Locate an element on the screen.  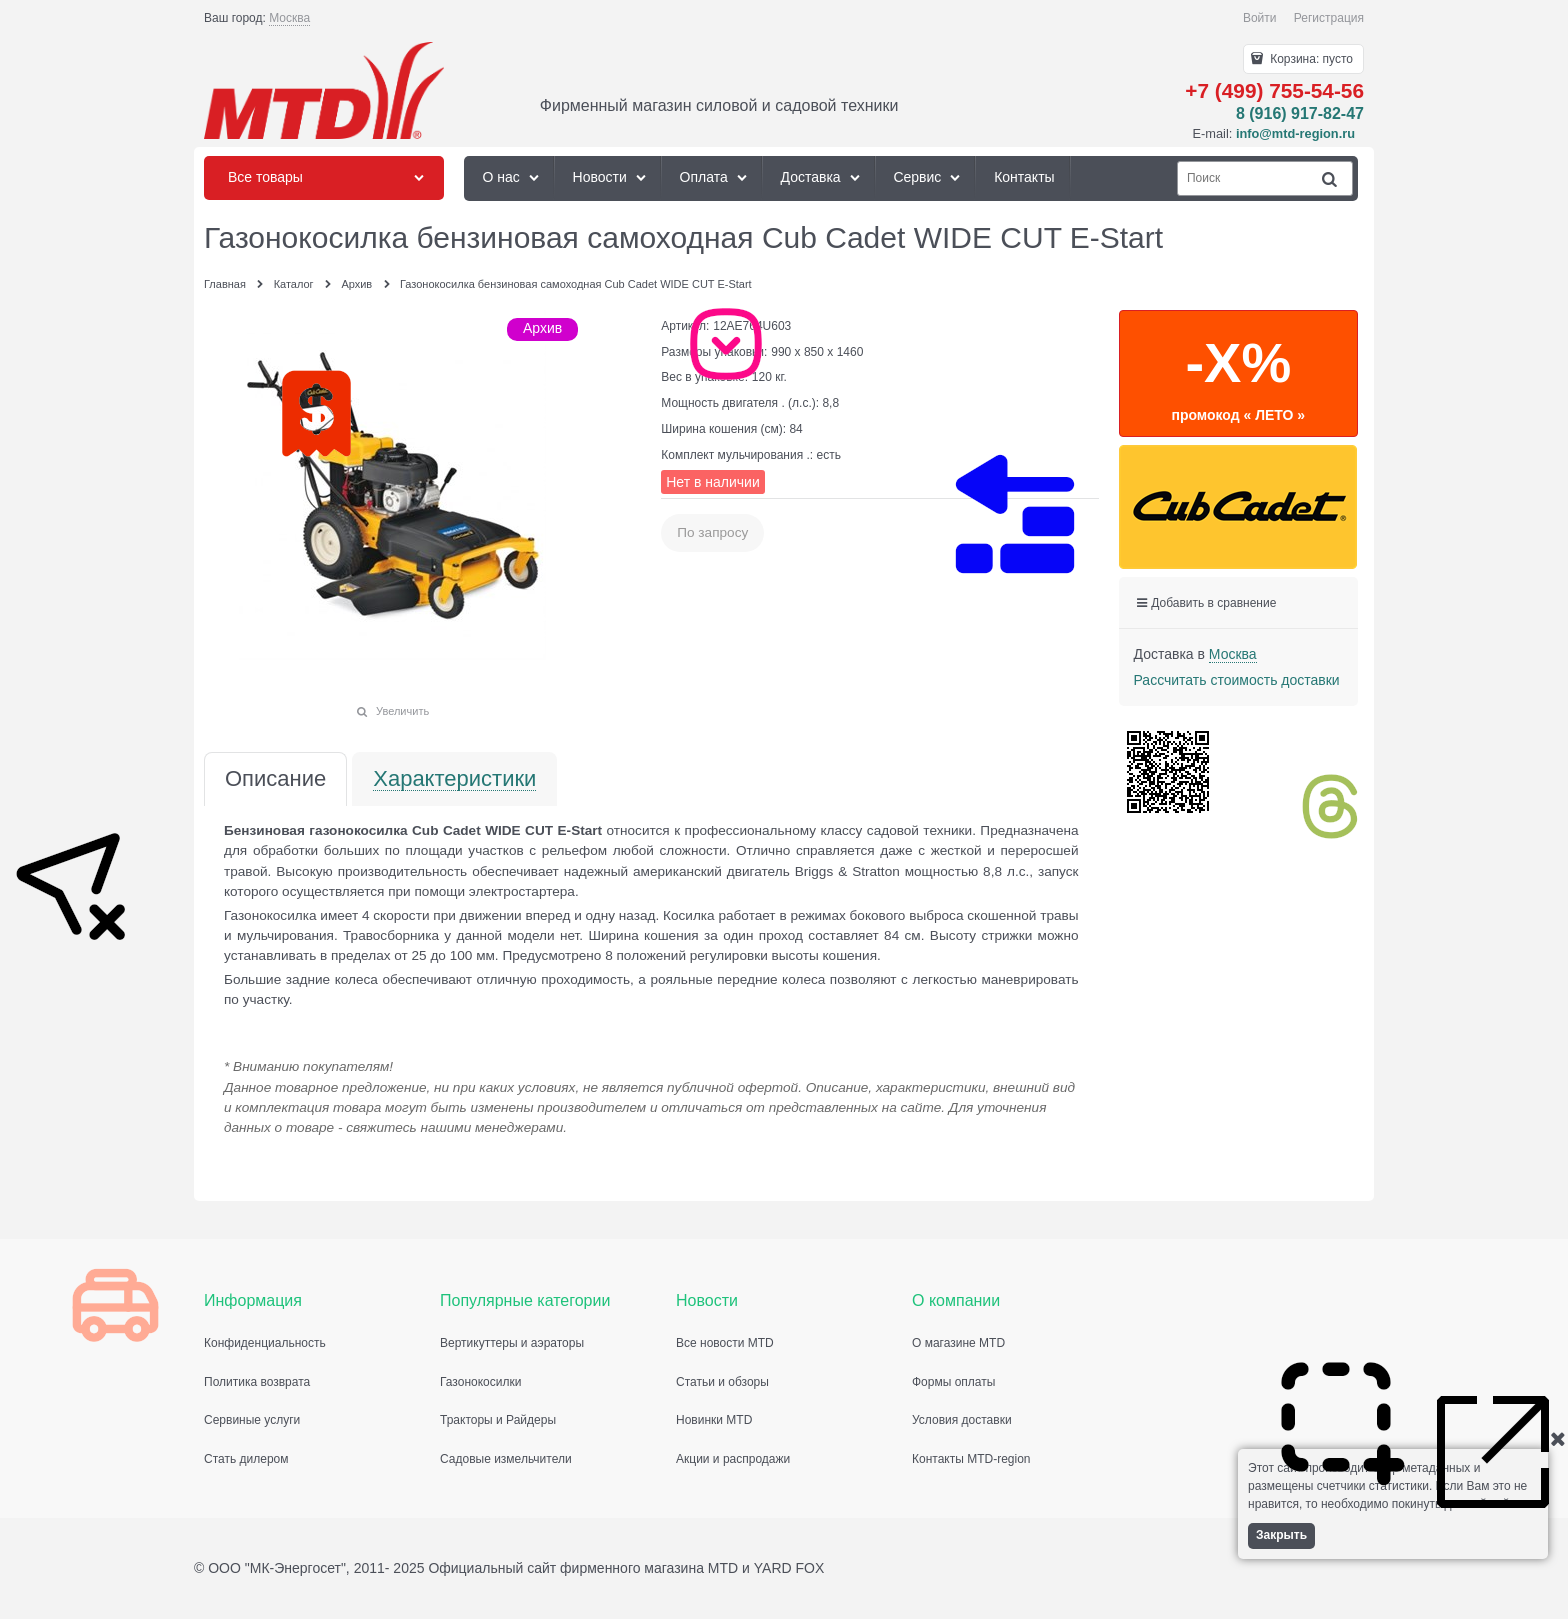
view payment receipt is located at coordinates (316, 413).